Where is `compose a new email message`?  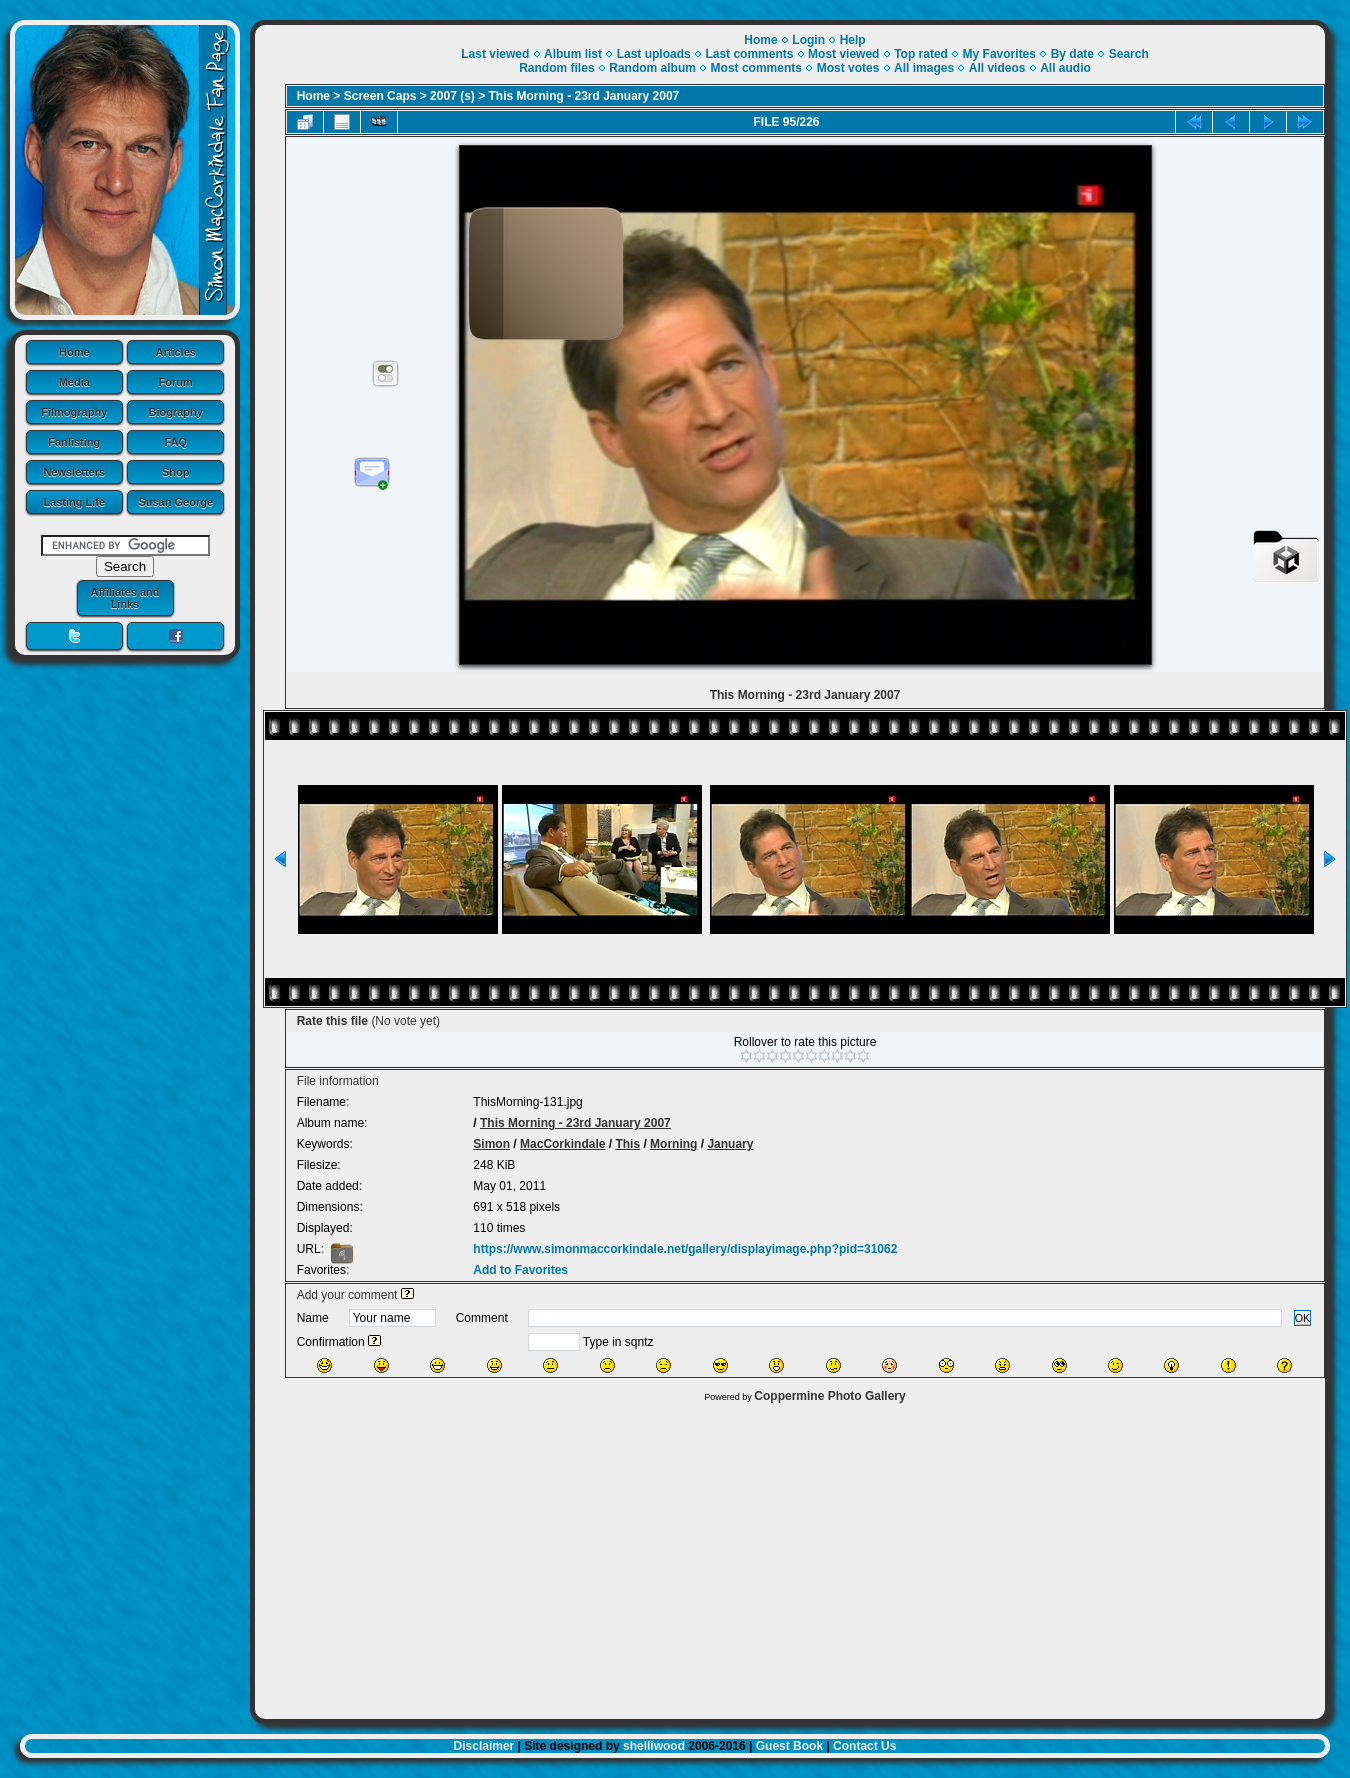 compose a new email message is located at coordinates (372, 472).